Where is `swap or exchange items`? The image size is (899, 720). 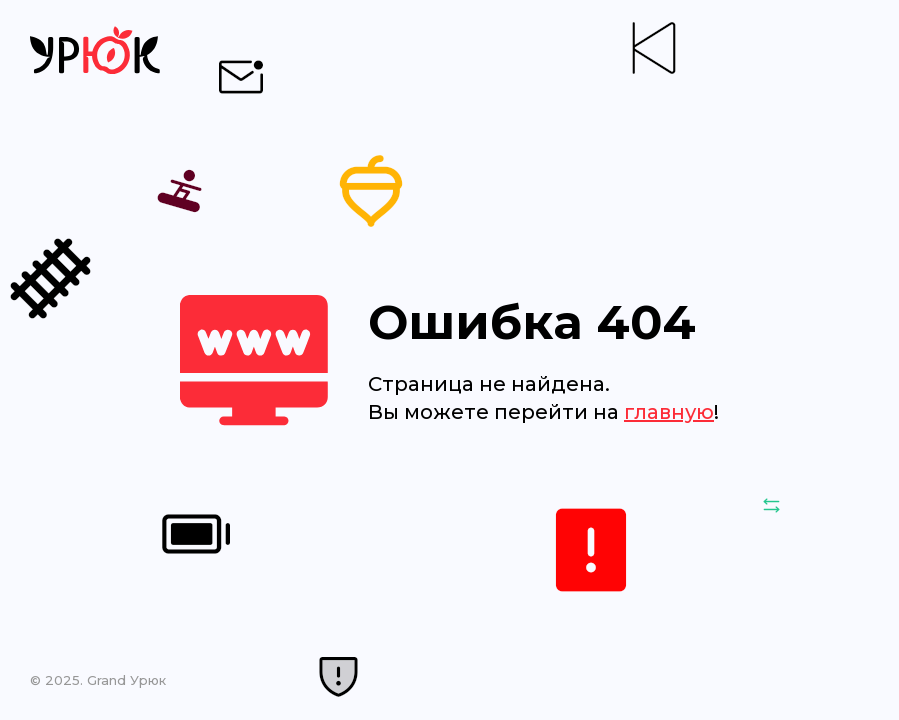 swap or exchange items is located at coordinates (771, 505).